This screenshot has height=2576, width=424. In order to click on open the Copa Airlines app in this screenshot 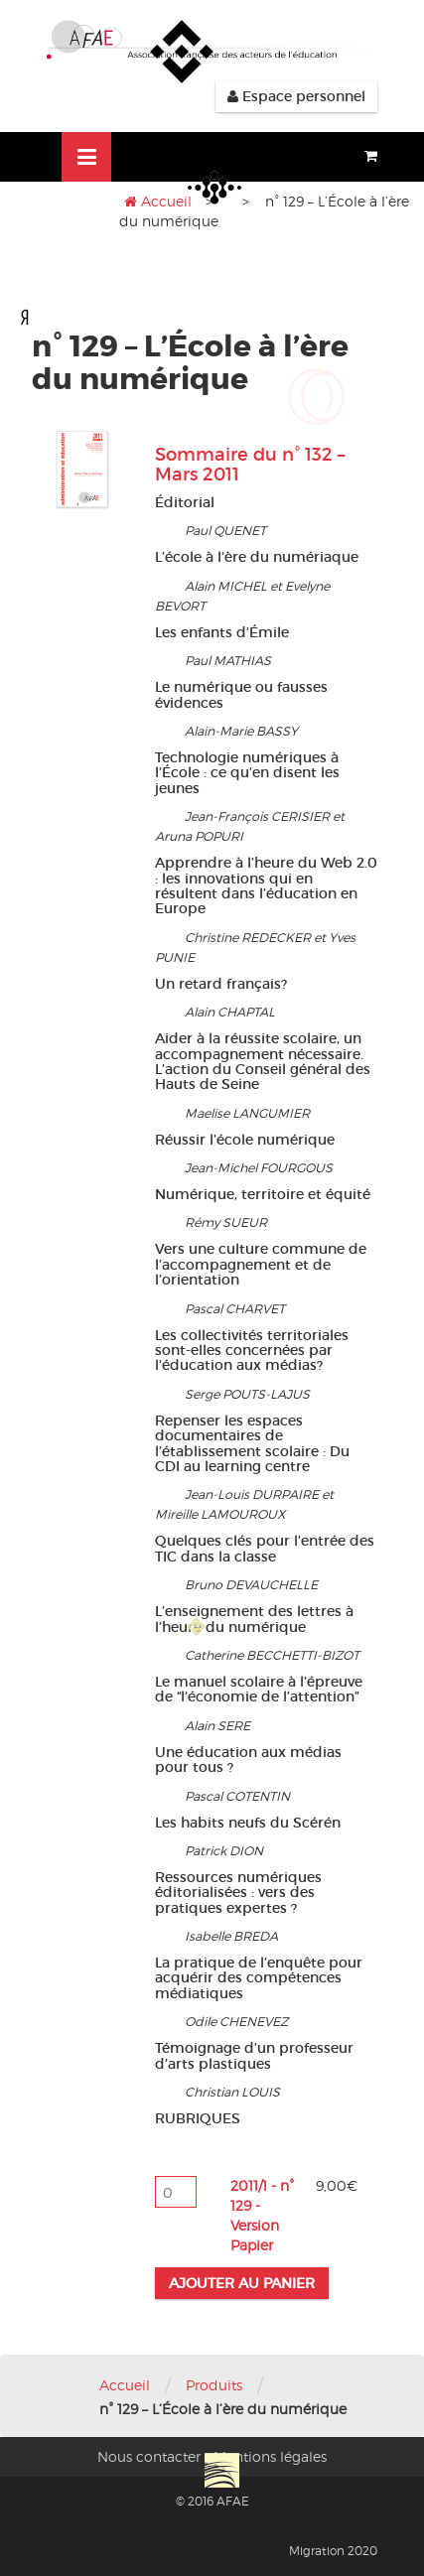, I will do `click(221, 2470)`.